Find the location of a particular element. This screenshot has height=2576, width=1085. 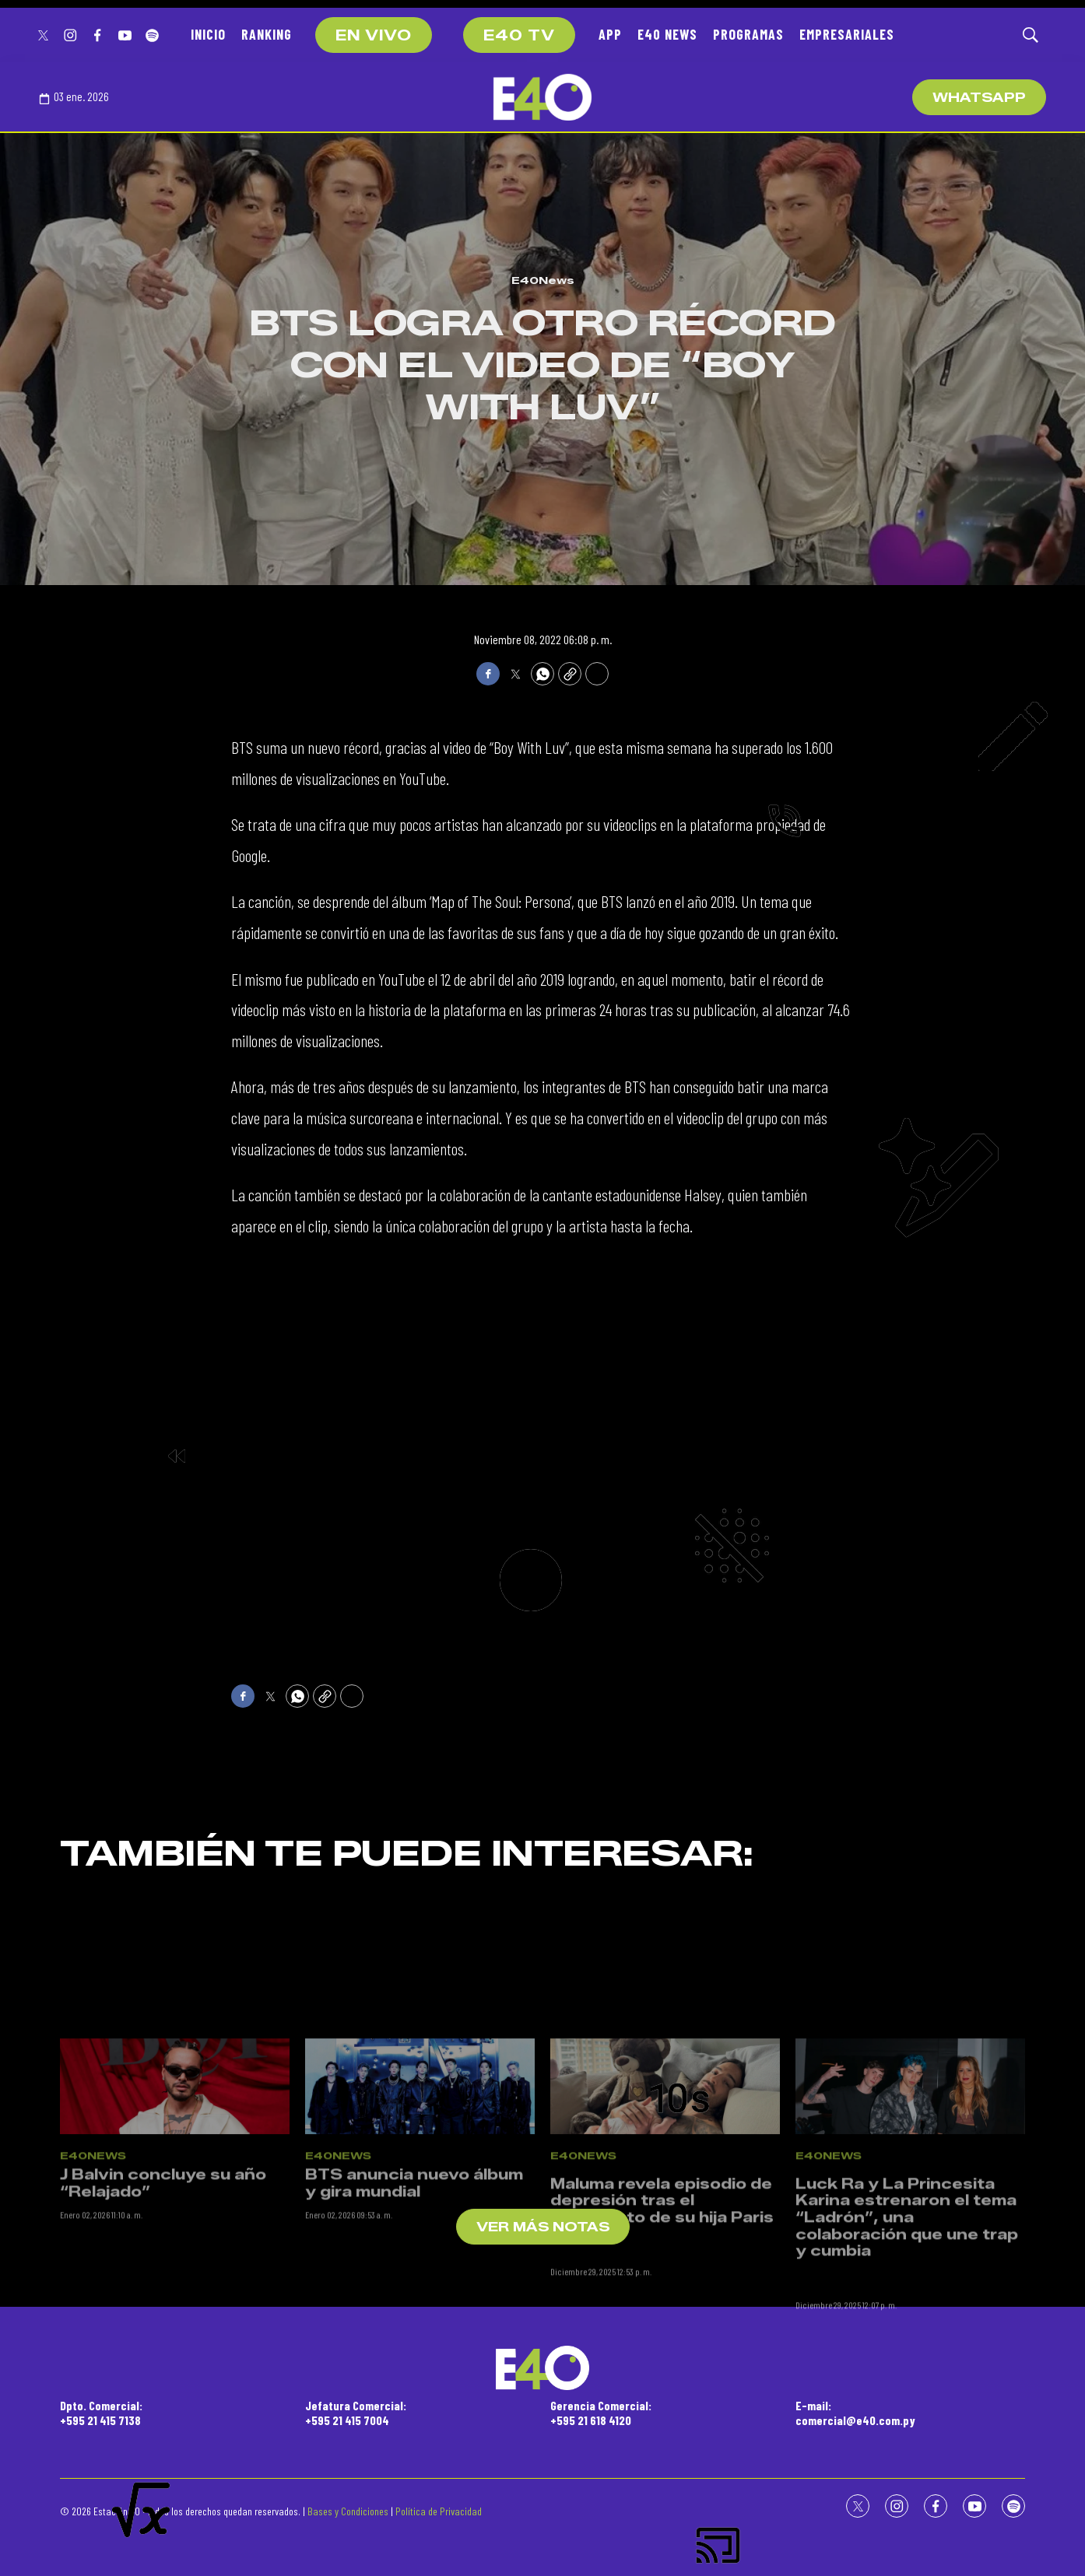

disable blur effect is located at coordinates (732, 1545).